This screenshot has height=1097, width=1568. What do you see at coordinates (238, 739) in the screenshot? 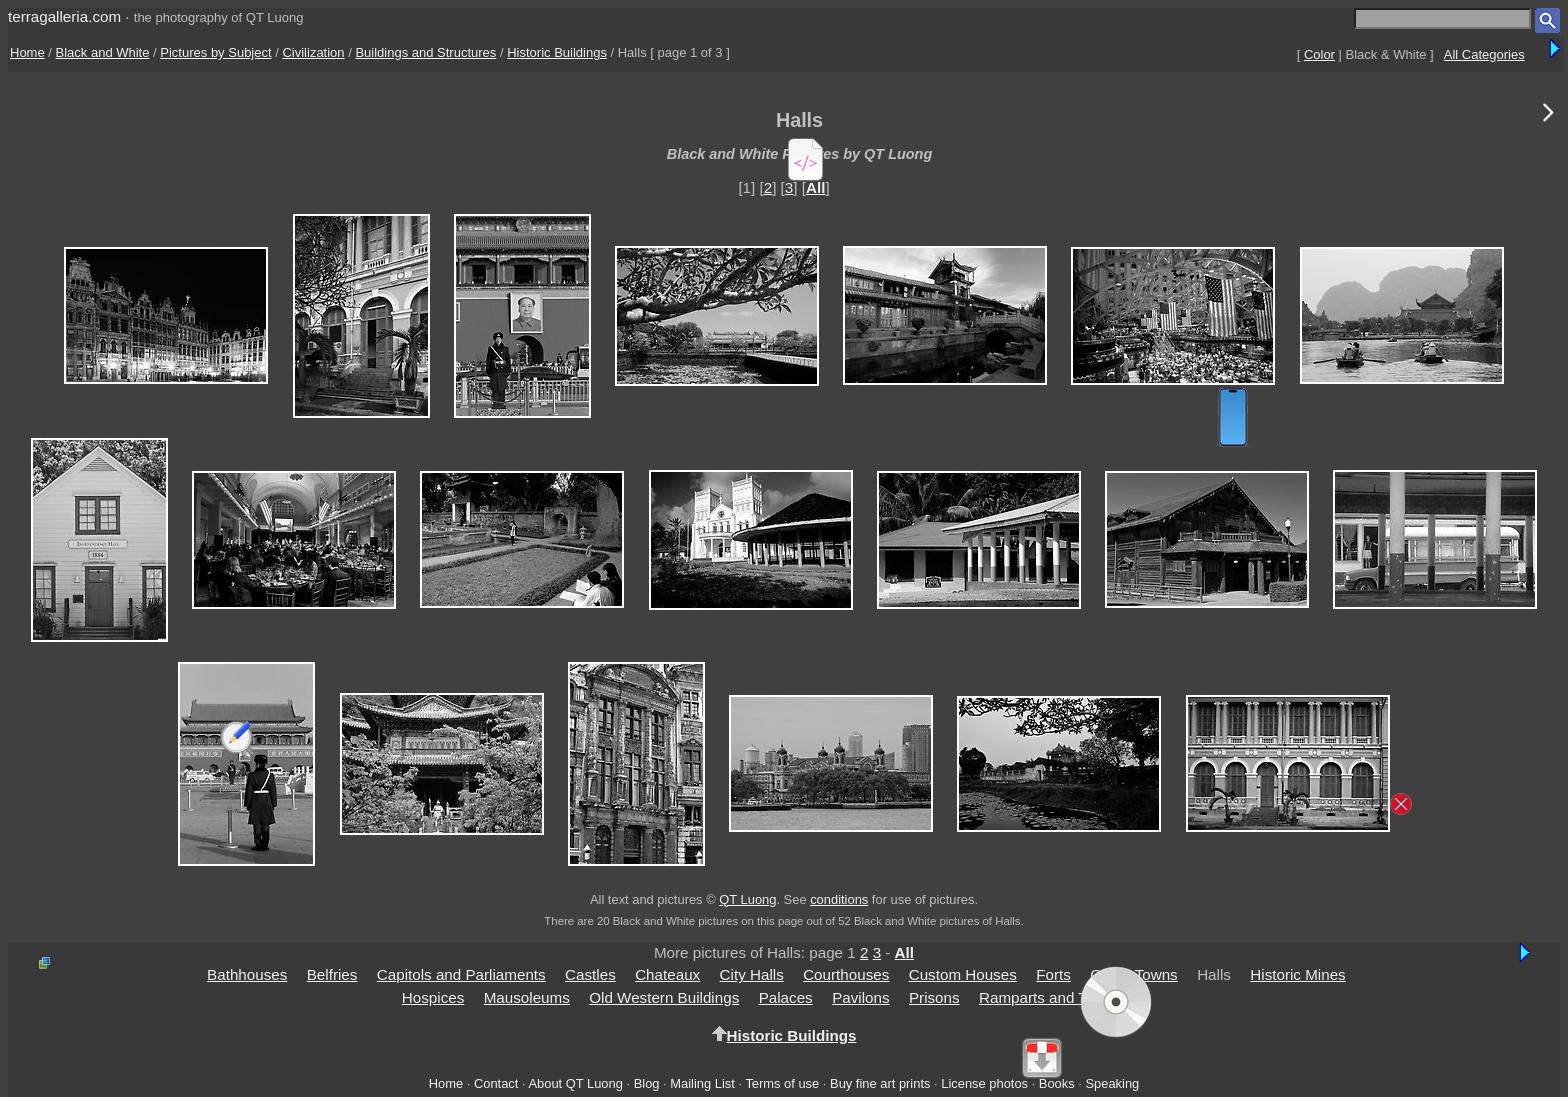
I see `open find and replace tool` at bounding box center [238, 739].